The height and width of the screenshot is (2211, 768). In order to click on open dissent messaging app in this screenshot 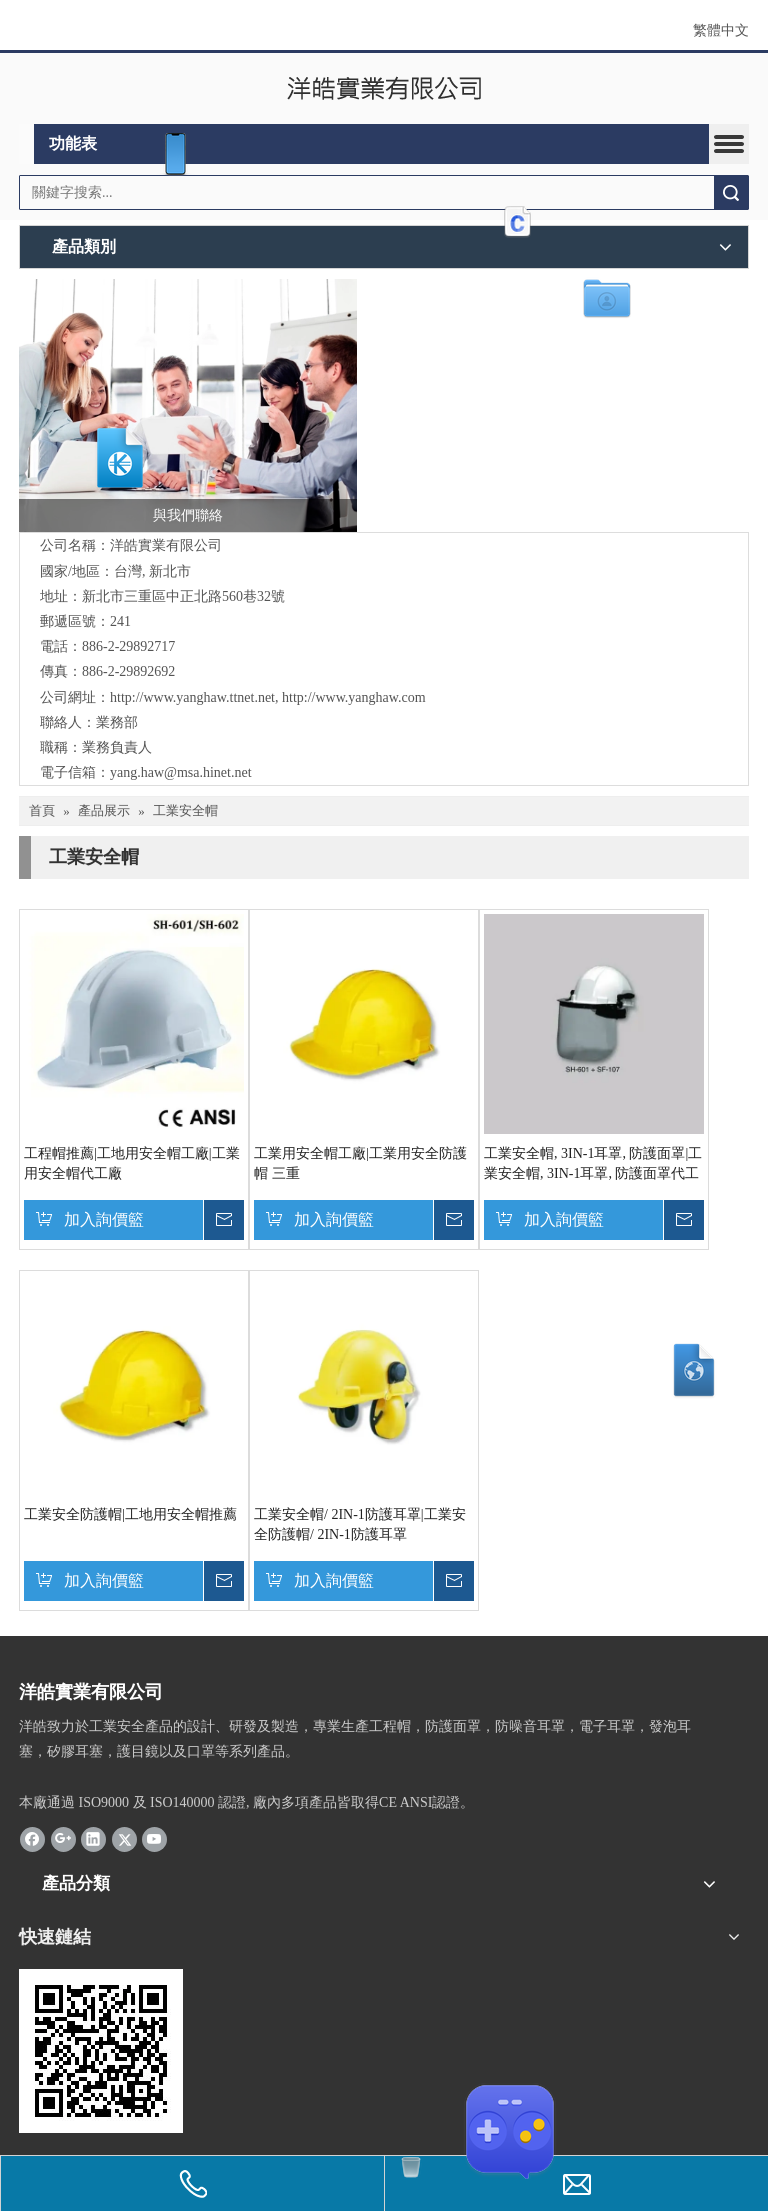, I will do `click(510, 2129)`.